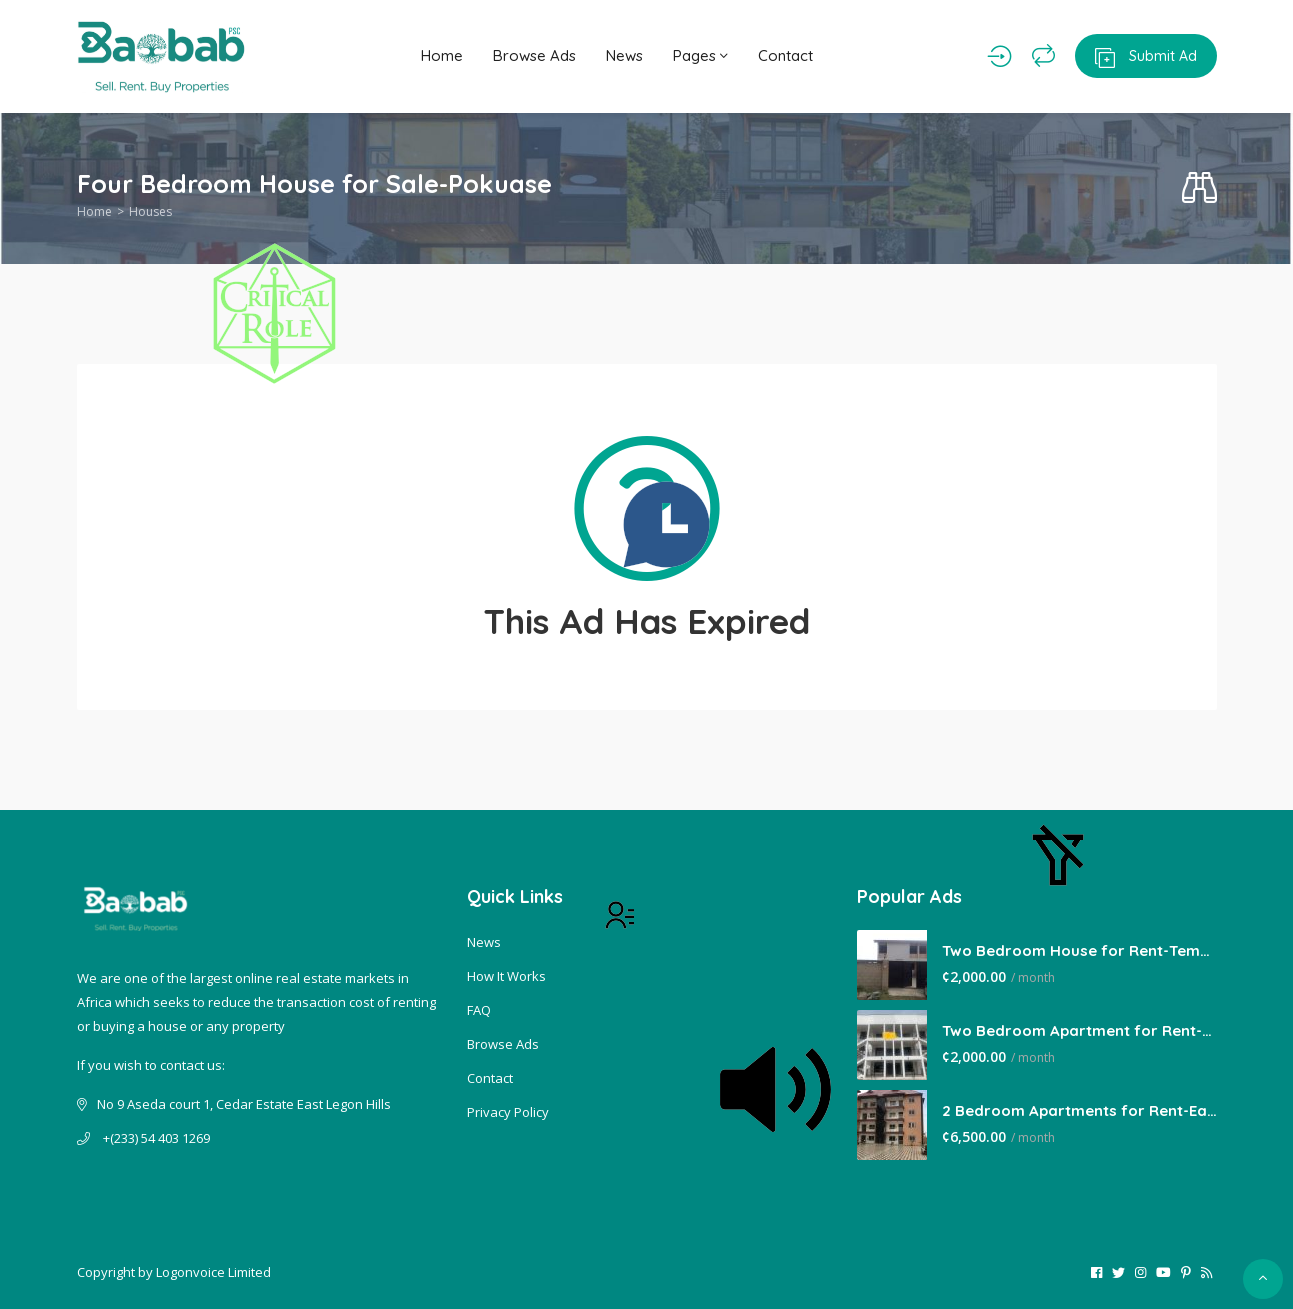 This screenshot has width=1293, height=1309. What do you see at coordinates (775, 1089) in the screenshot?
I see `increase or adjust volume level` at bounding box center [775, 1089].